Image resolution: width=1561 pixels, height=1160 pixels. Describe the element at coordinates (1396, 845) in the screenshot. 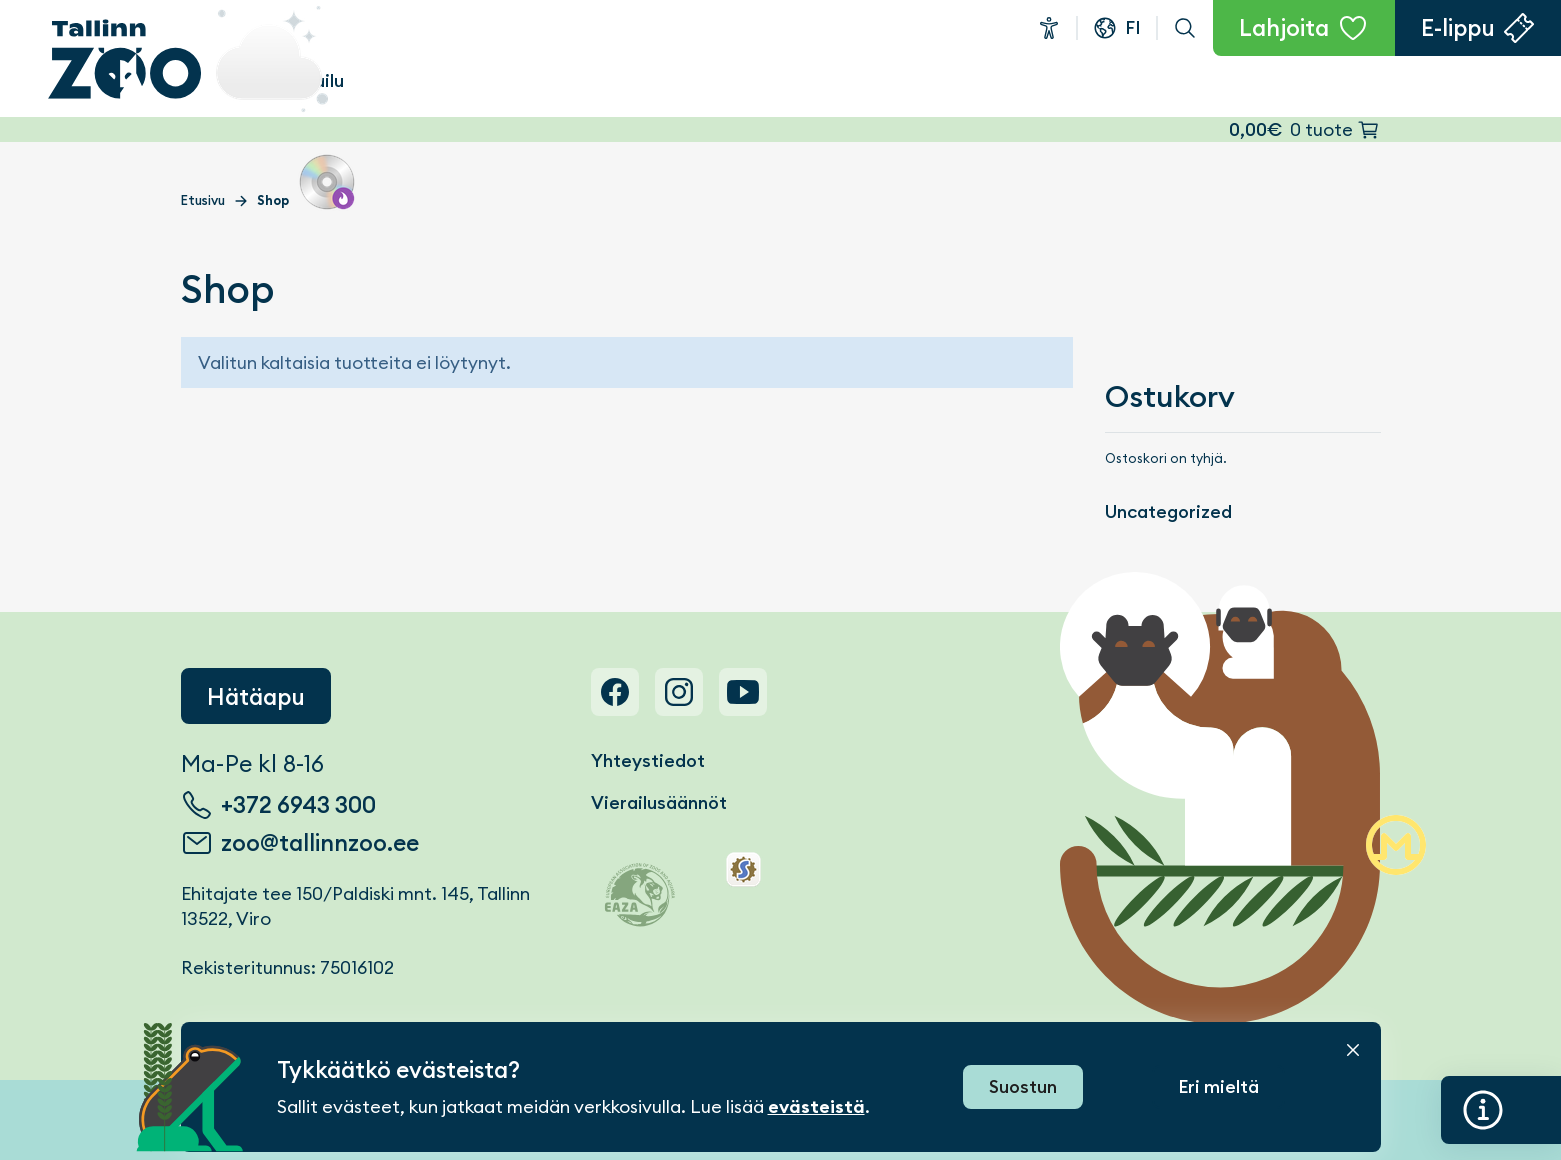

I see `view monero cryptocurrency balance` at that location.